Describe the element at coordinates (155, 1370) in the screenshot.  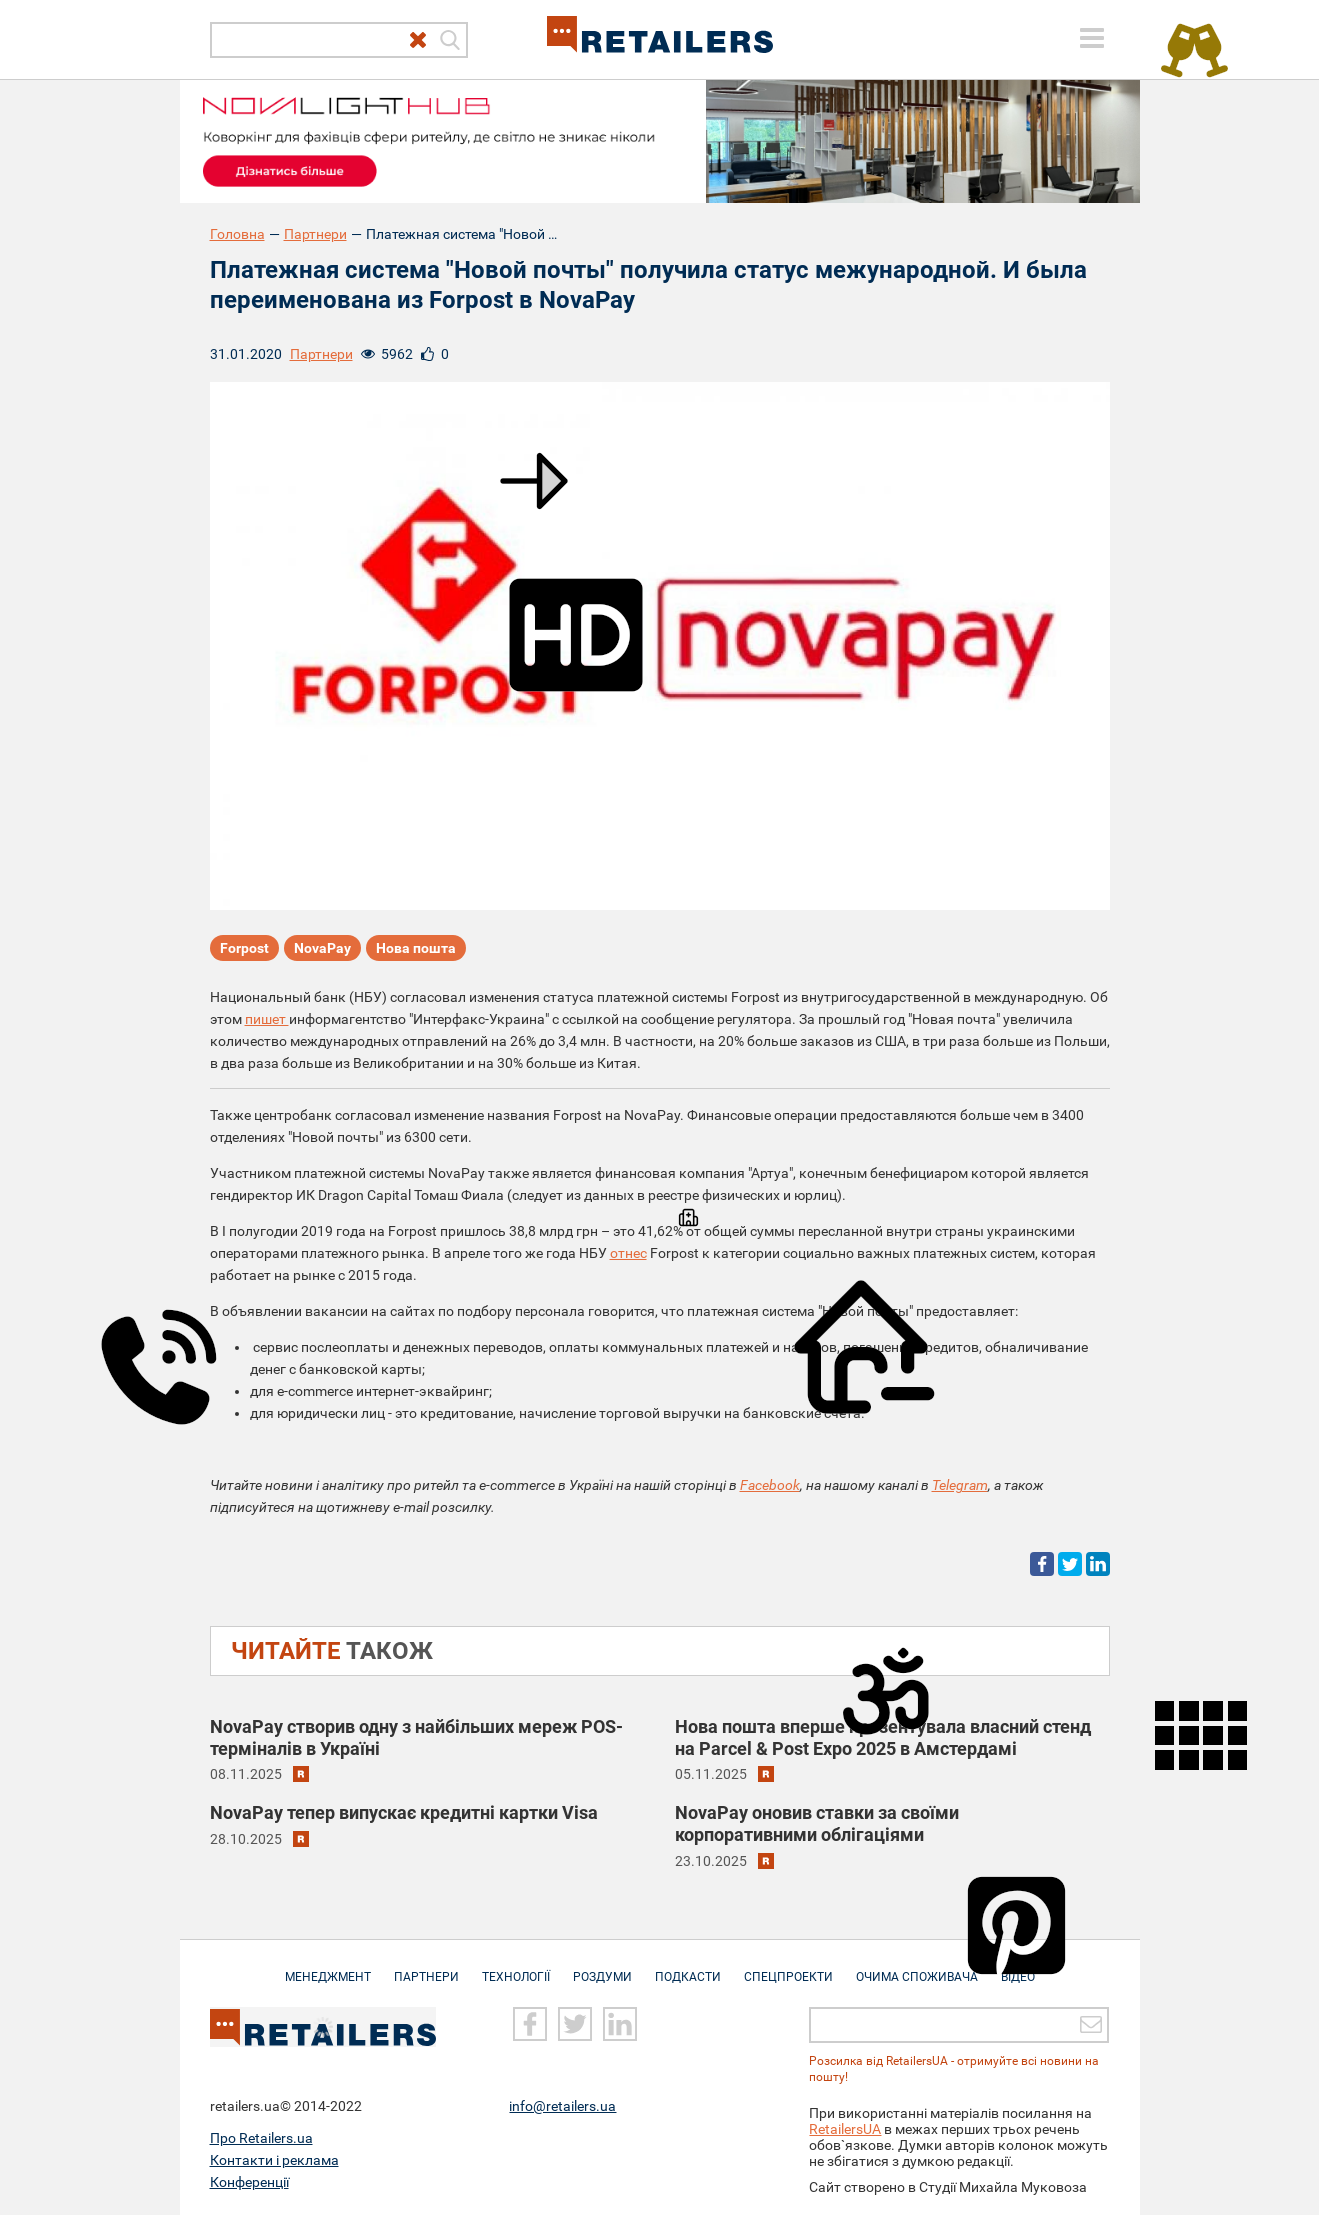
I see `adjust call volume settings` at that location.